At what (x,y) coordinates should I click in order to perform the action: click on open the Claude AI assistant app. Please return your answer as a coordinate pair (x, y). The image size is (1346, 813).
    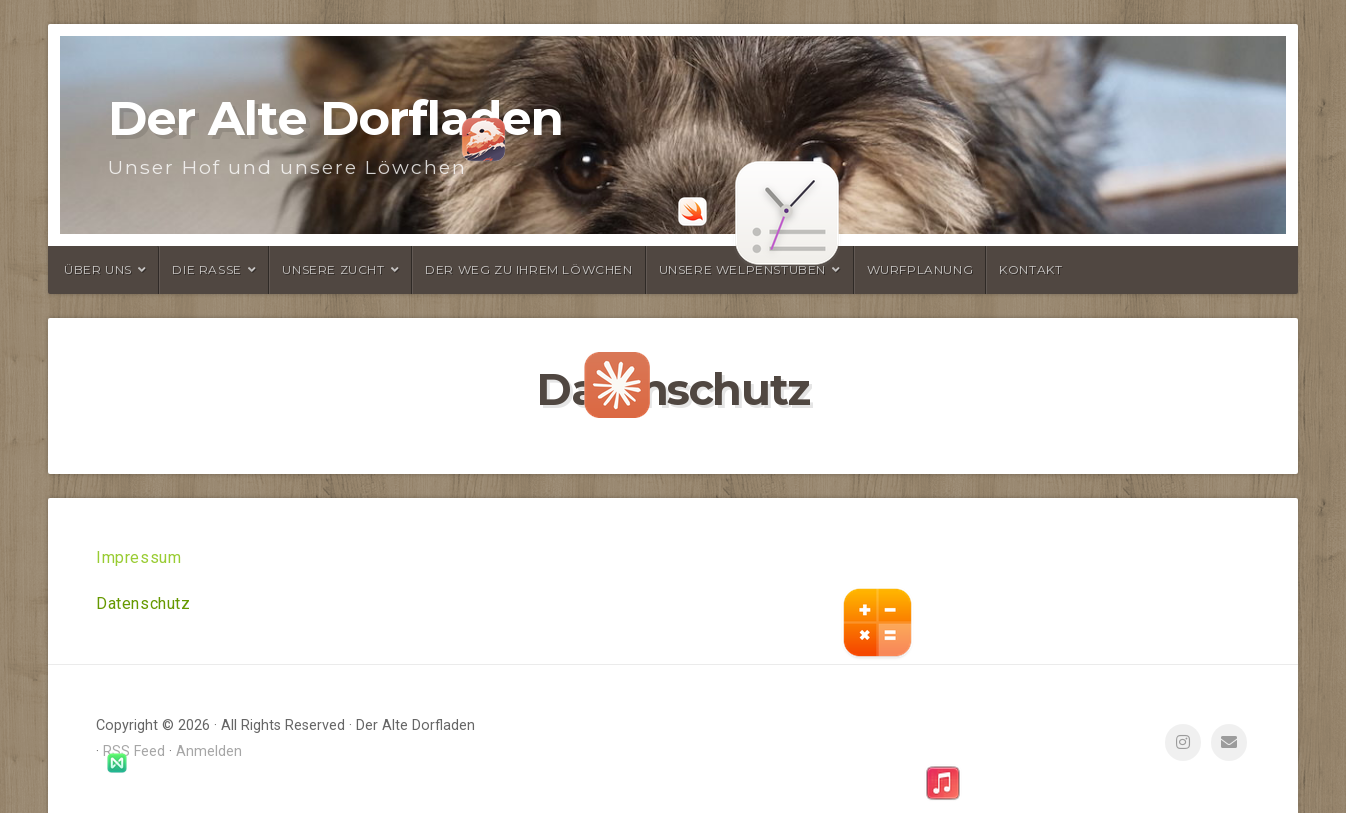
    Looking at the image, I should click on (617, 385).